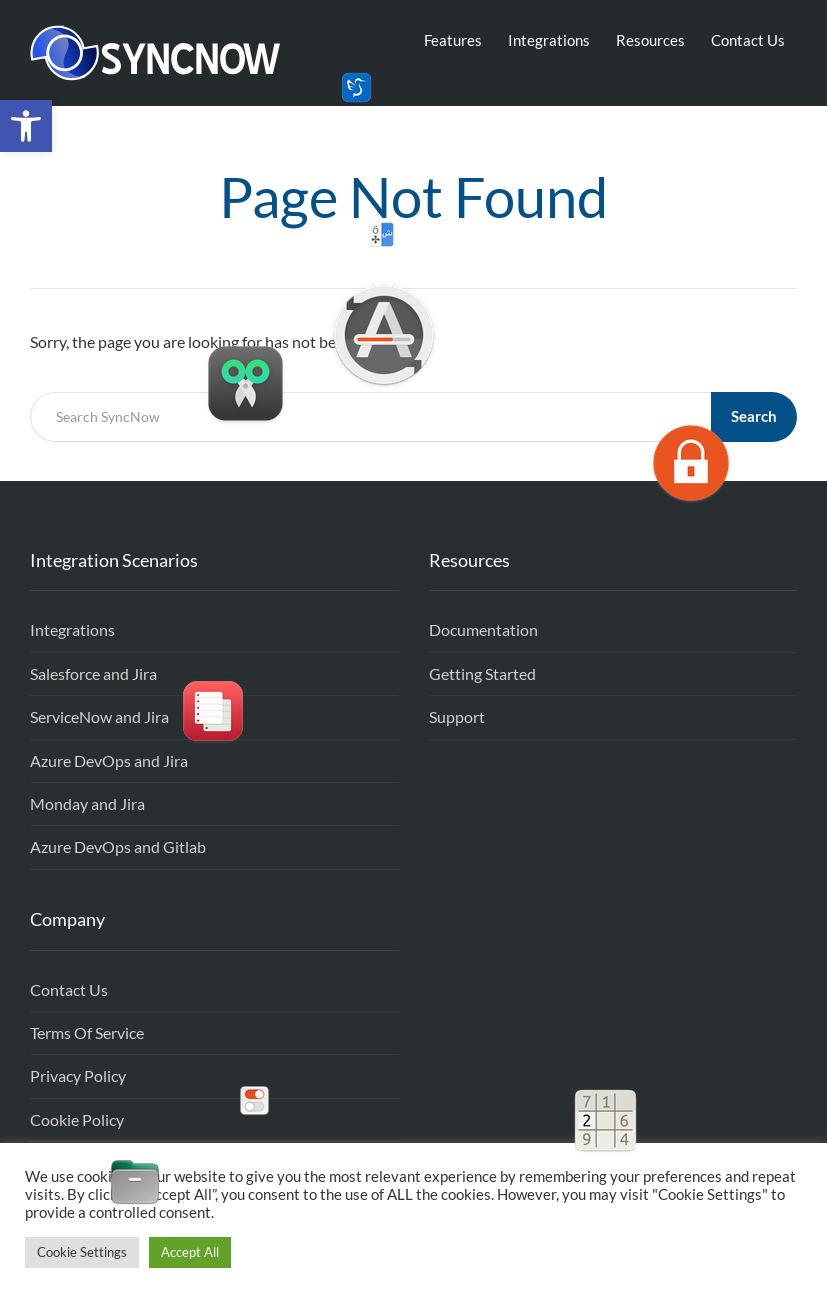  What do you see at coordinates (135, 1182) in the screenshot?
I see `open the file manager` at bounding box center [135, 1182].